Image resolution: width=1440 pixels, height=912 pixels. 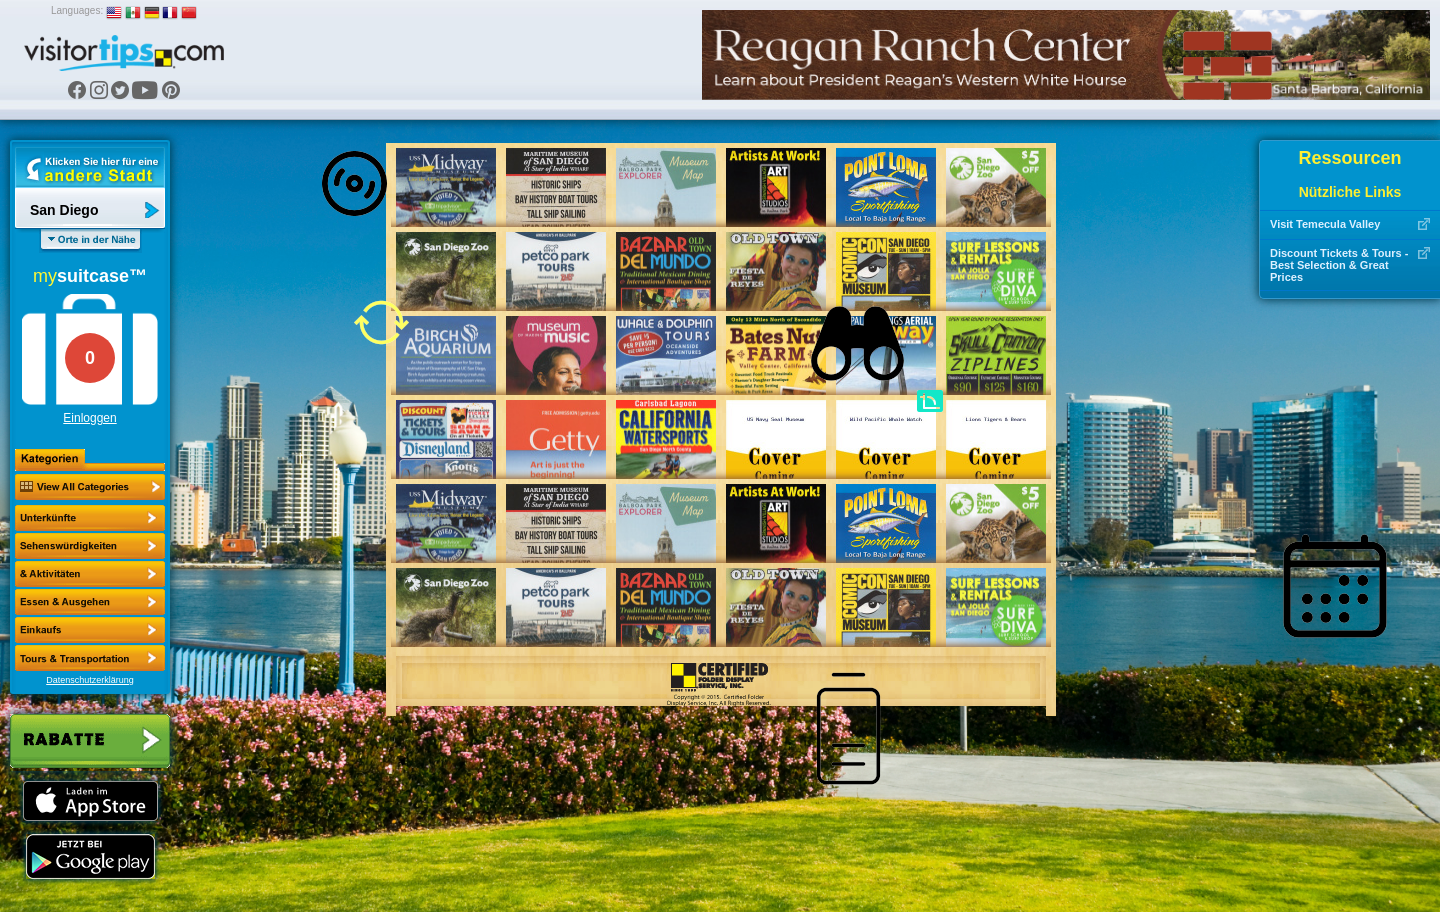 I want to click on measure or adjust an angle, so click(x=930, y=401).